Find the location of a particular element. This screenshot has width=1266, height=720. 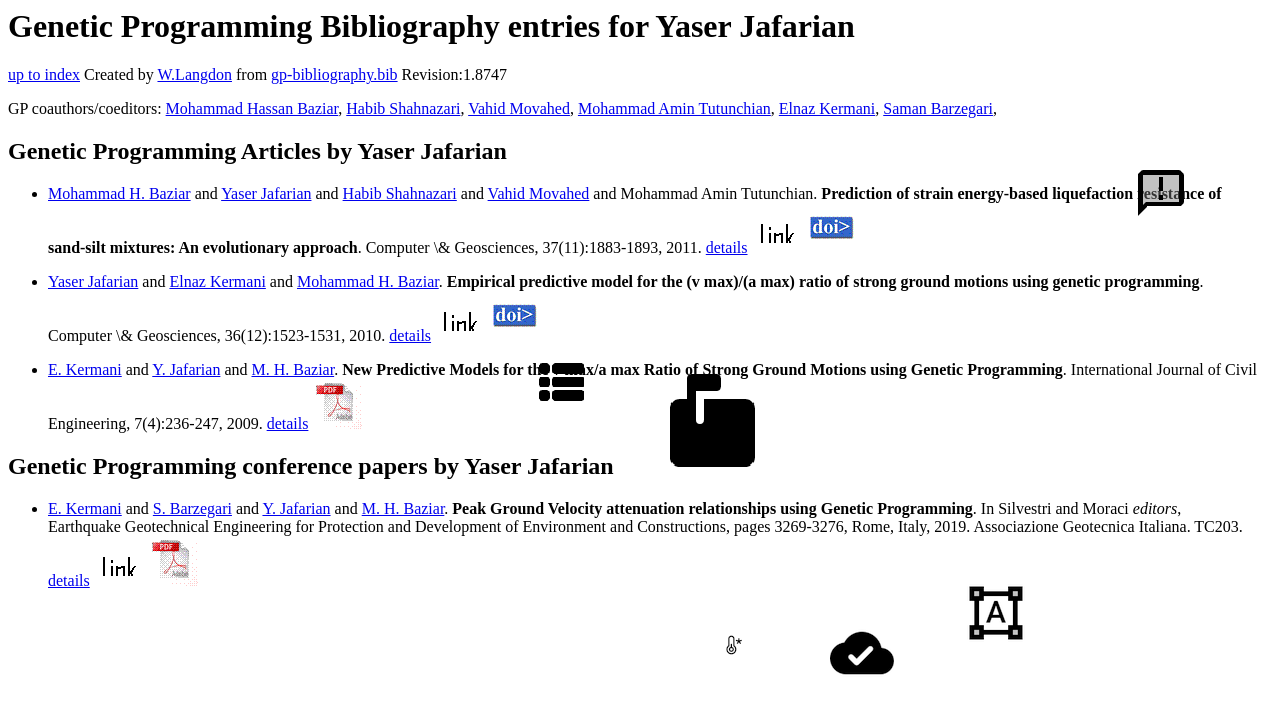

file successfully uploaded to cloud is located at coordinates (862, 653).